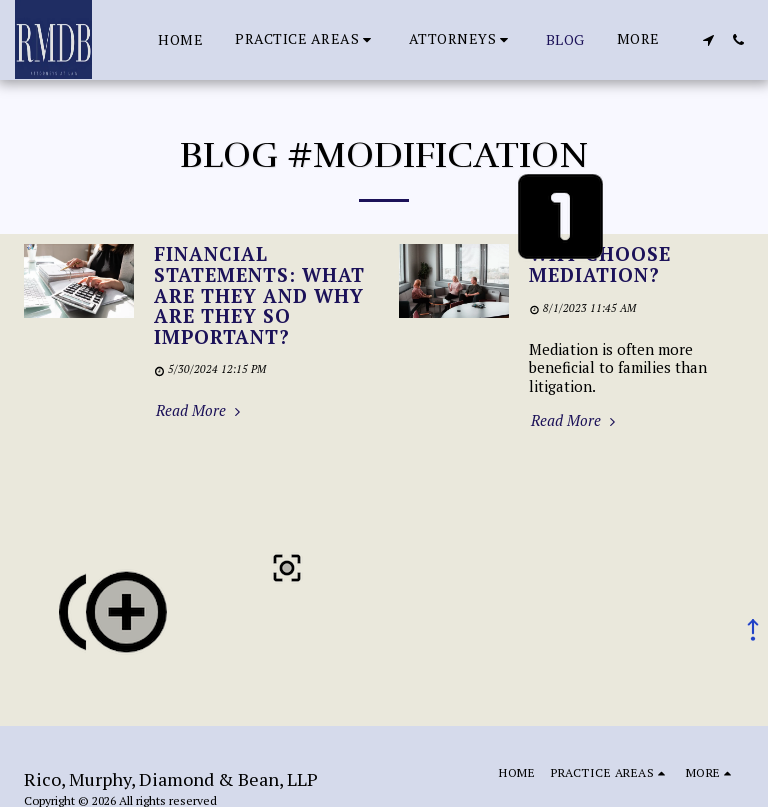 The image size is (768, 807). What do you see at coordinates (560, 216) in the screenshot?
I see `indicates step one in a multi-step process` at bounding box center [560, 216].